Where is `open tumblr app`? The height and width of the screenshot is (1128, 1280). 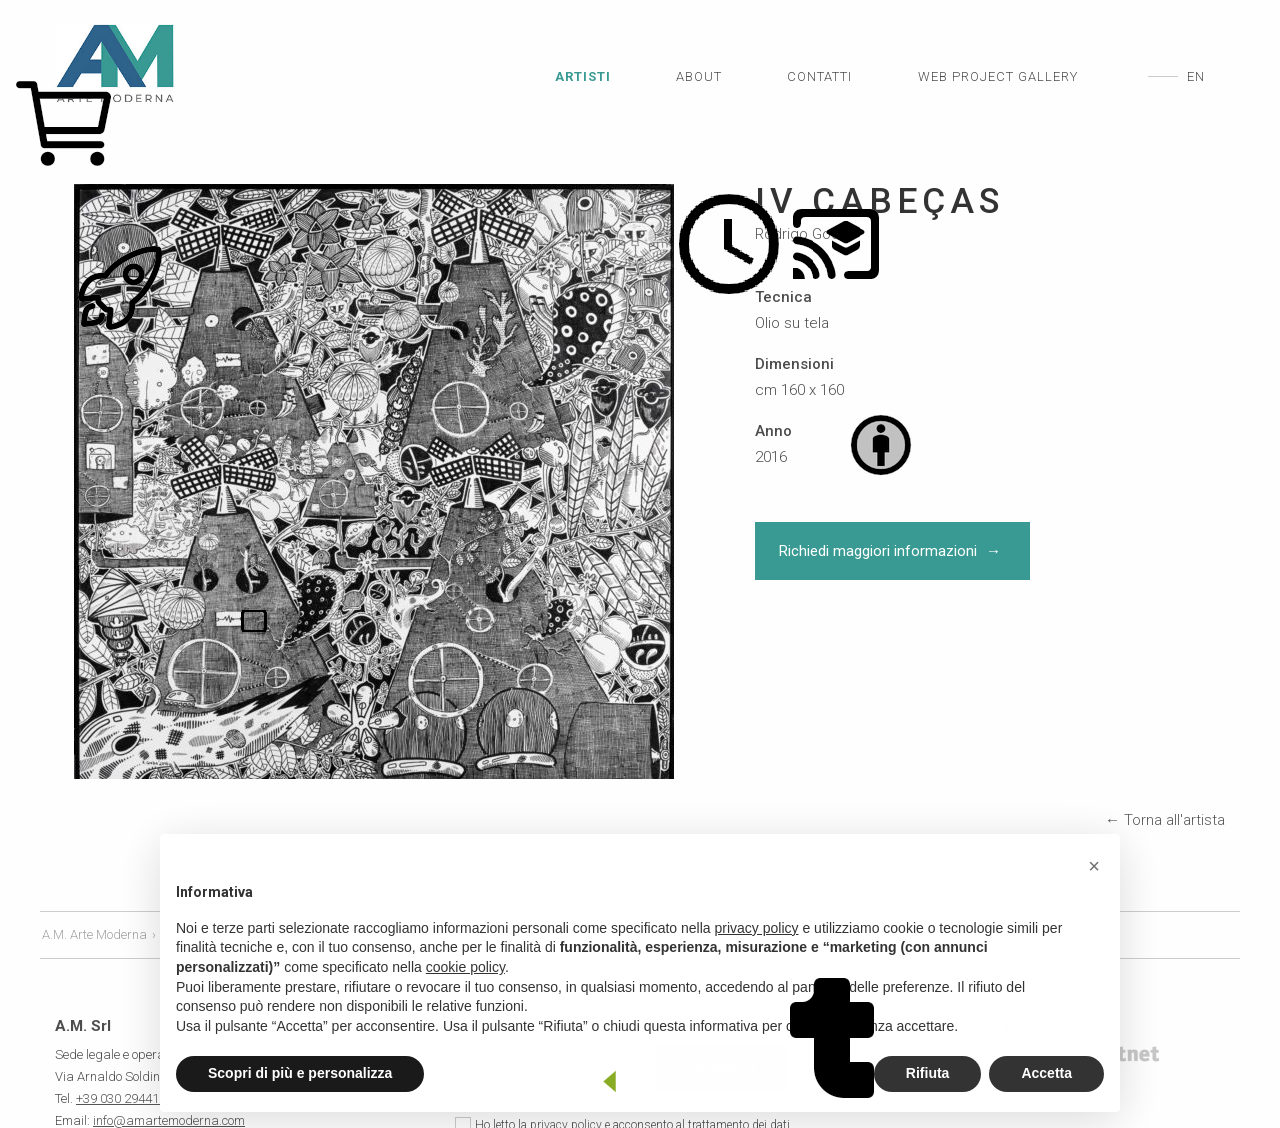 open tumblr app is located at coordinates (832, 1038).